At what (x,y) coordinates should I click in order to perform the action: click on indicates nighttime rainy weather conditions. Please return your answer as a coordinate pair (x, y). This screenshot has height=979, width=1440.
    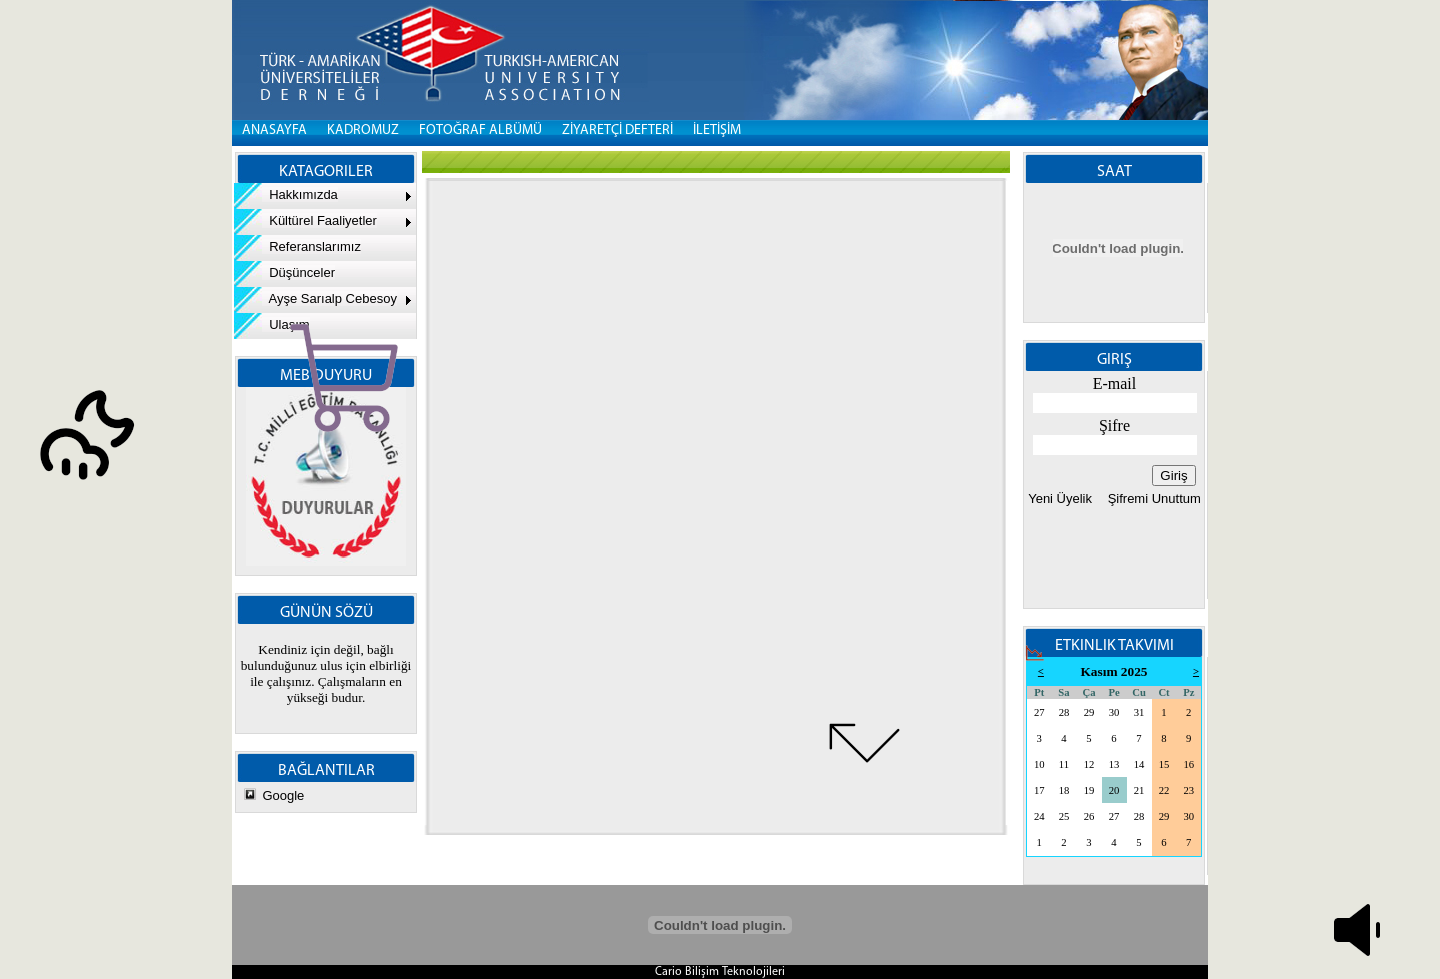
    Looking at the image, I should click on (87, 432).